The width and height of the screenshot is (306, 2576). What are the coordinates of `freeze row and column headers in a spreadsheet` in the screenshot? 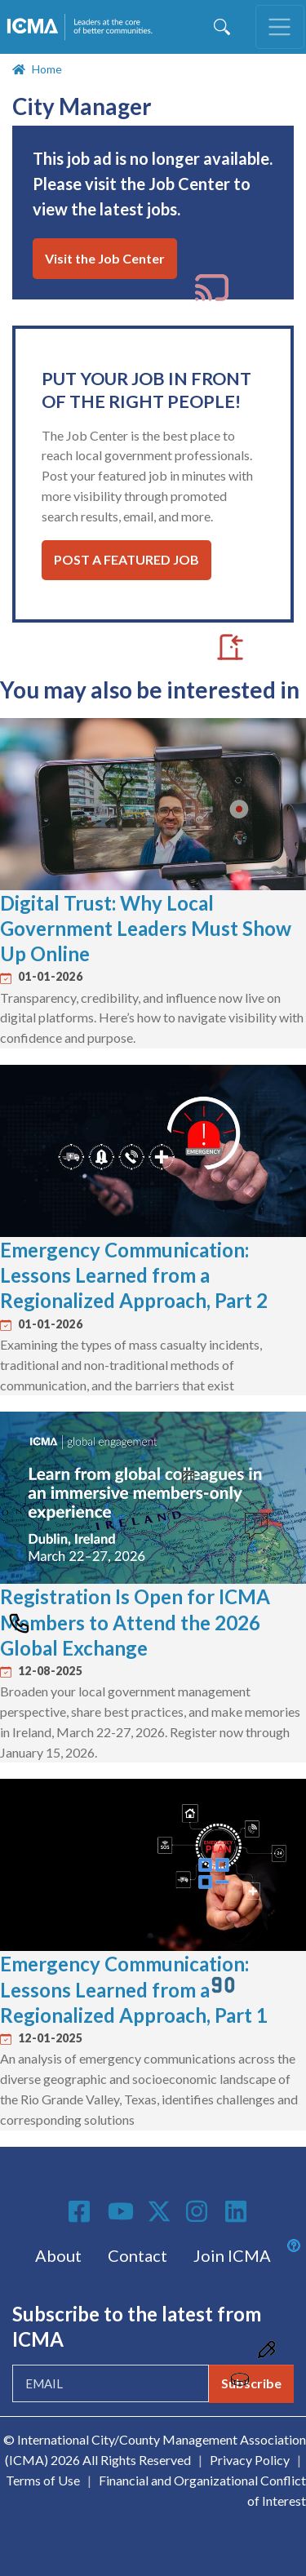 It's located at (188, 1477).